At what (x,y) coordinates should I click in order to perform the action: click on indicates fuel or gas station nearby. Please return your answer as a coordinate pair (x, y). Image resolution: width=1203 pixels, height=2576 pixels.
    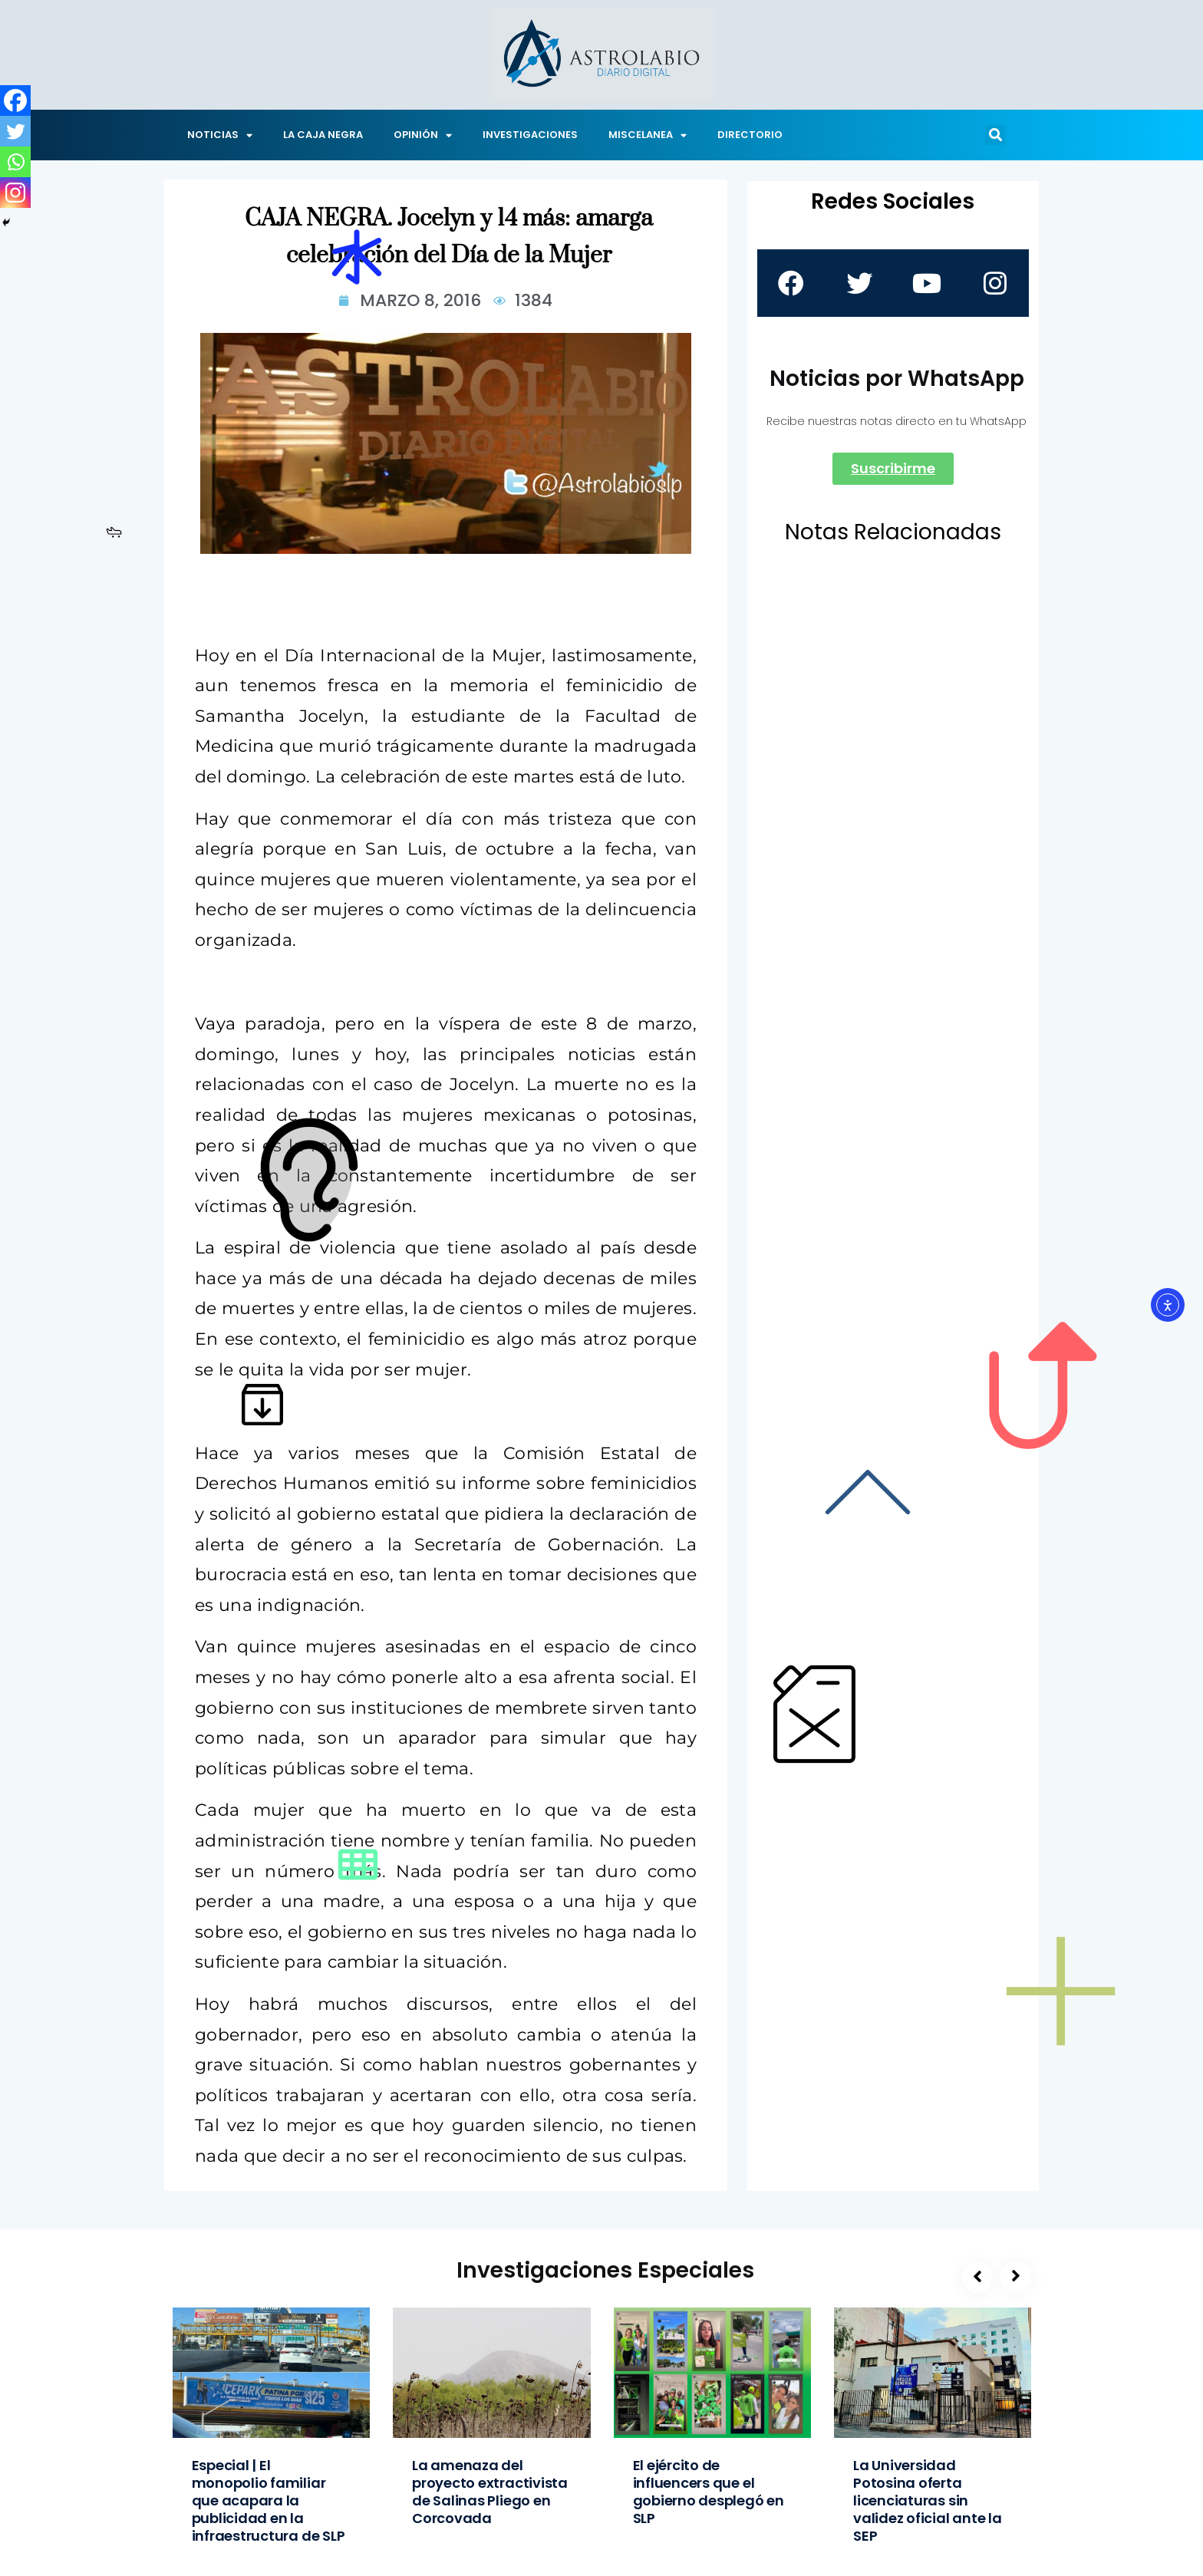
    Looking at the image, I should click on (814, 1714).